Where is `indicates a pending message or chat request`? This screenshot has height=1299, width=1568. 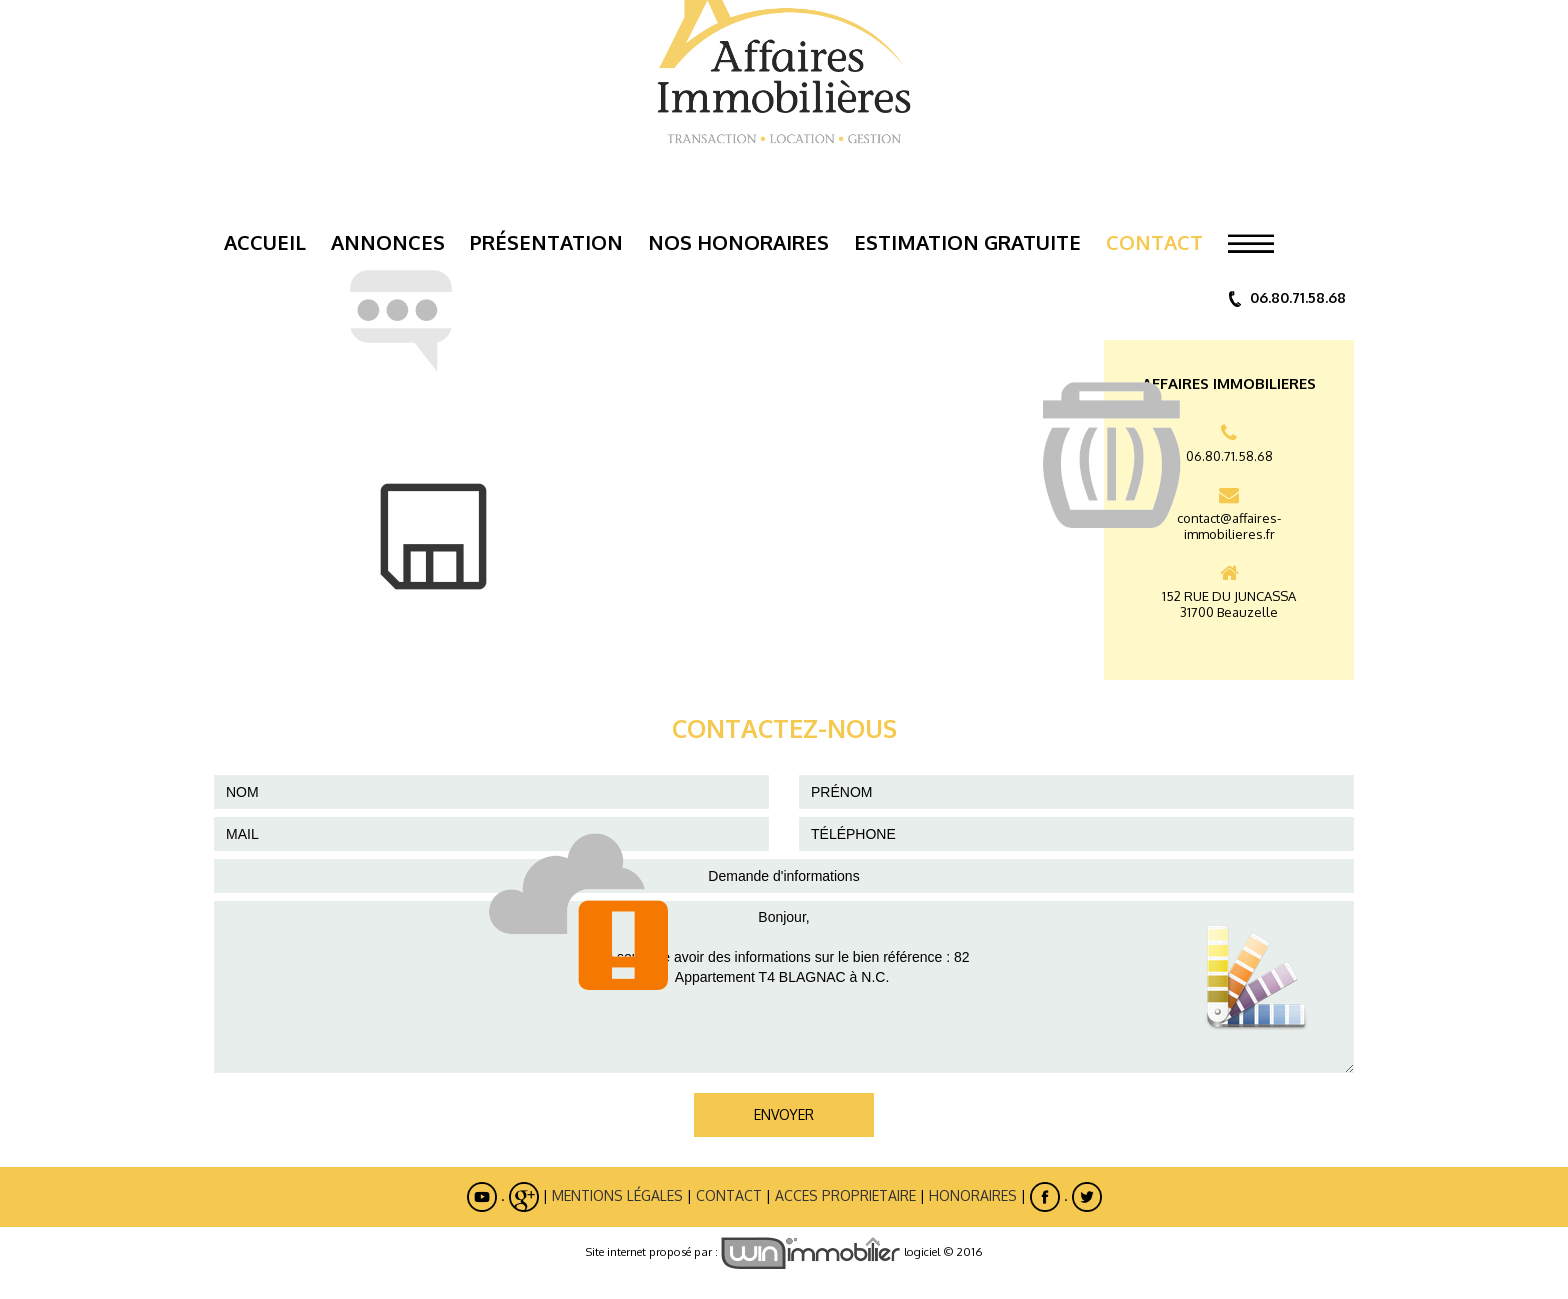
indicates a pending message or chat request is located at coordinates (401, 321).